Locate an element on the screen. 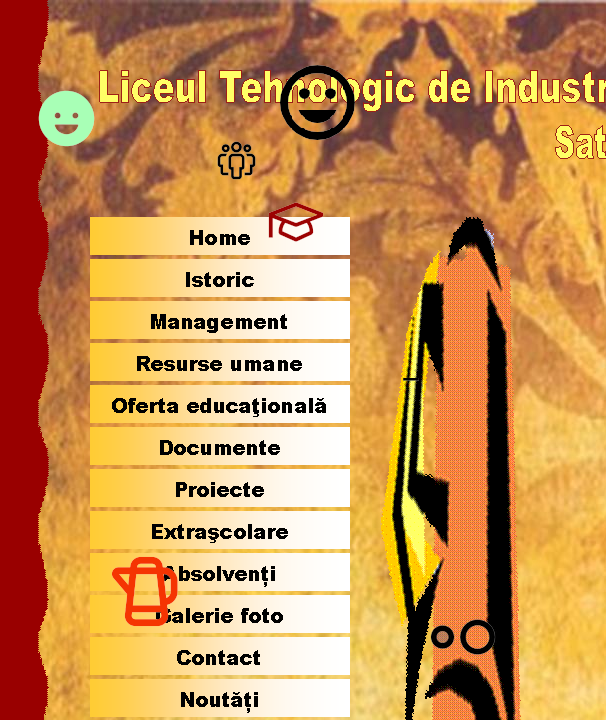 This screenshot has height=720, width=606. minimize or collapse a window is located at coordinates (411, 378).